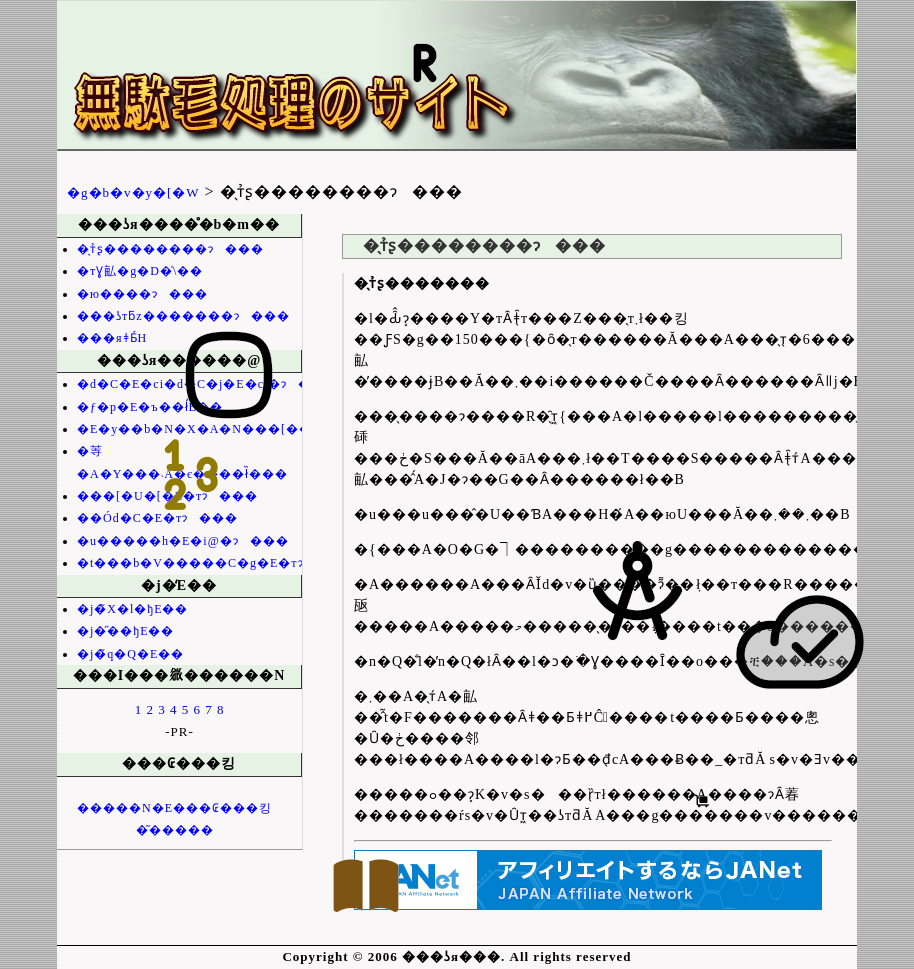 The height and width of the screenshot is (969, 914). I want to click on access geometry or drawing tools, so click(637, 590).